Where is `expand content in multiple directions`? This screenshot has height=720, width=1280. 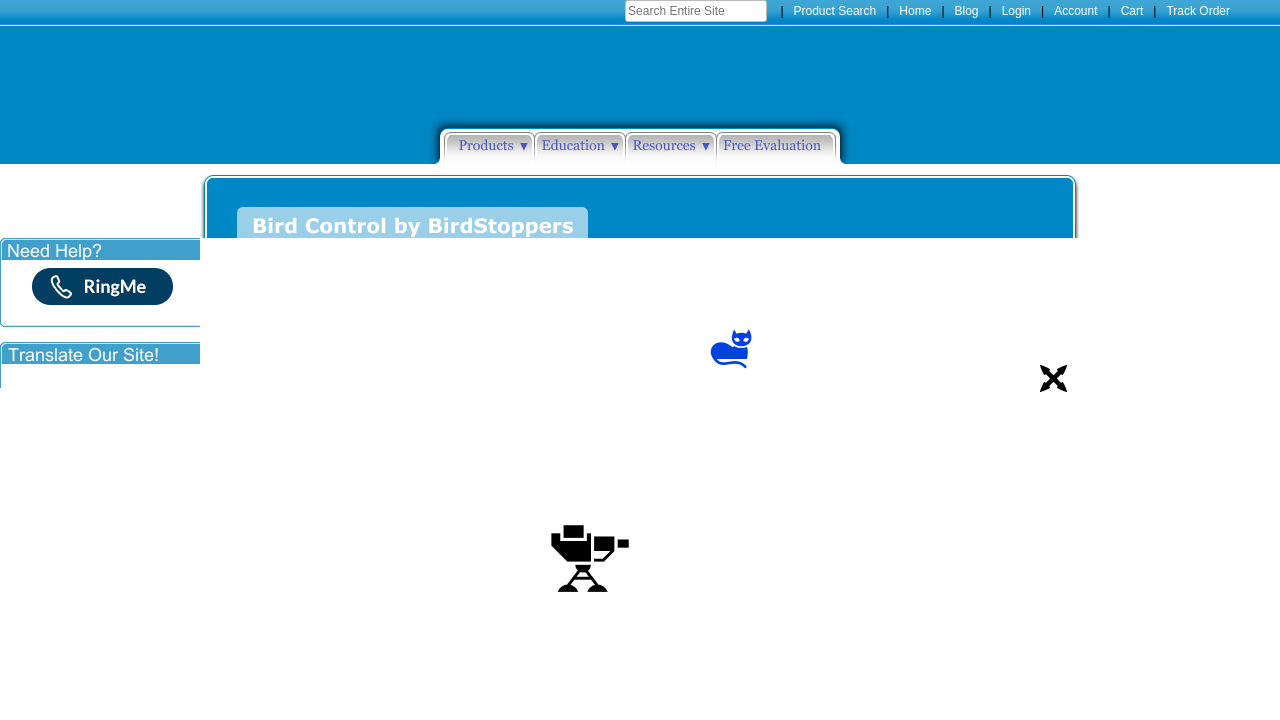 expand content in multiple directions is located at coordinates (1053, 378).